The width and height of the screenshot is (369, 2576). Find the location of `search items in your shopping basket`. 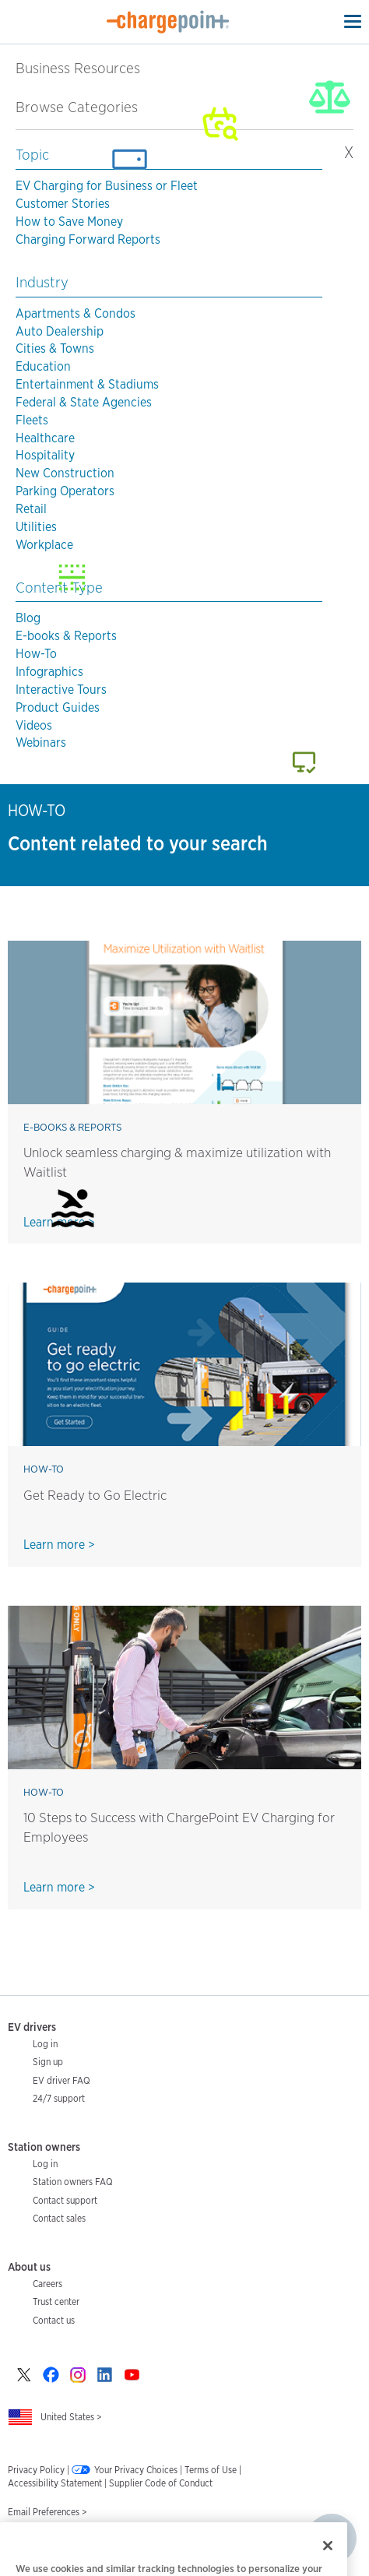

search items in your shopping basket is located at coordinates (220, 122).